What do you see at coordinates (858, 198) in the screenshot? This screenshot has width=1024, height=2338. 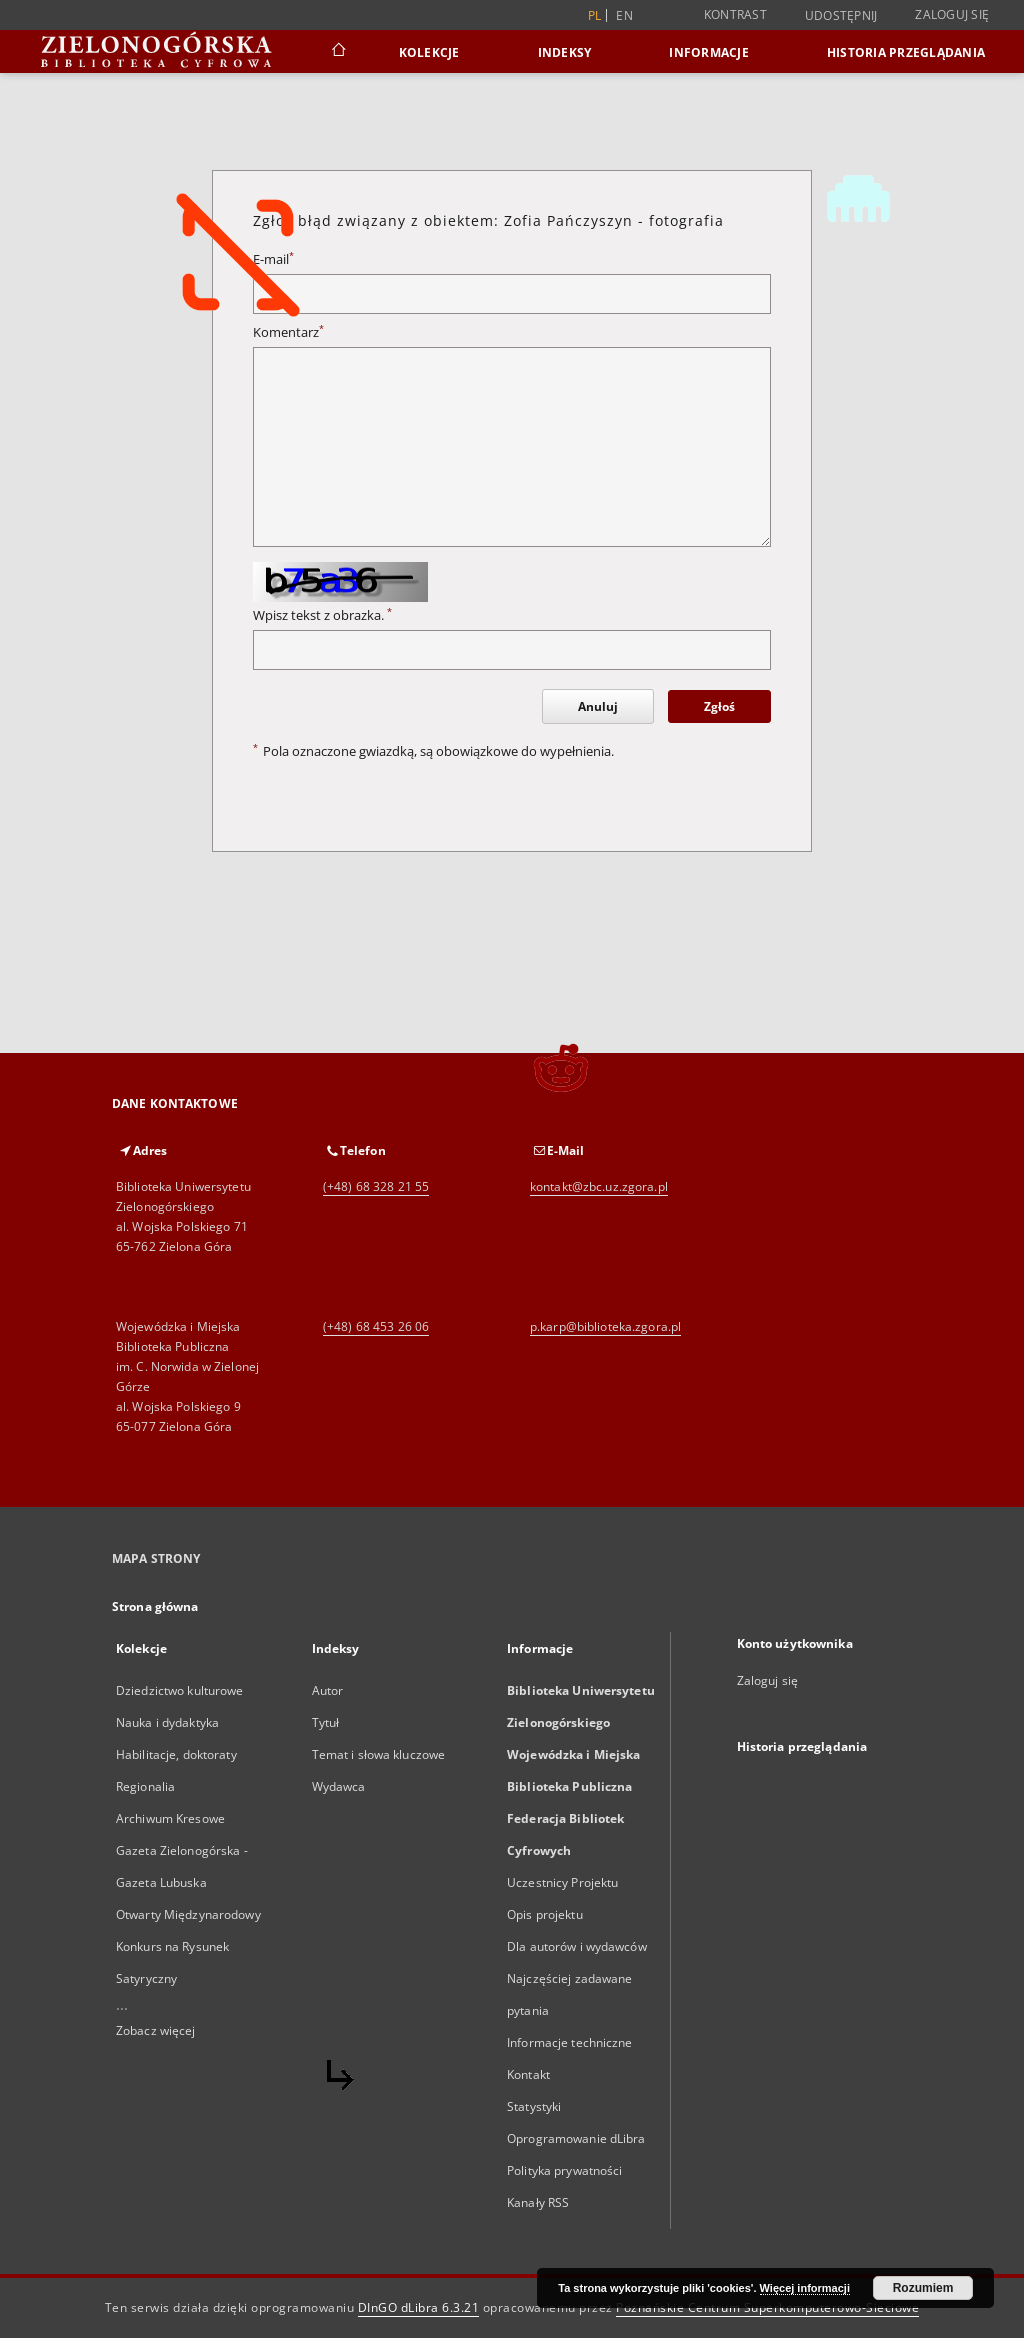 I see `ethernet or wired network connection` at bounding box center [858, 198].